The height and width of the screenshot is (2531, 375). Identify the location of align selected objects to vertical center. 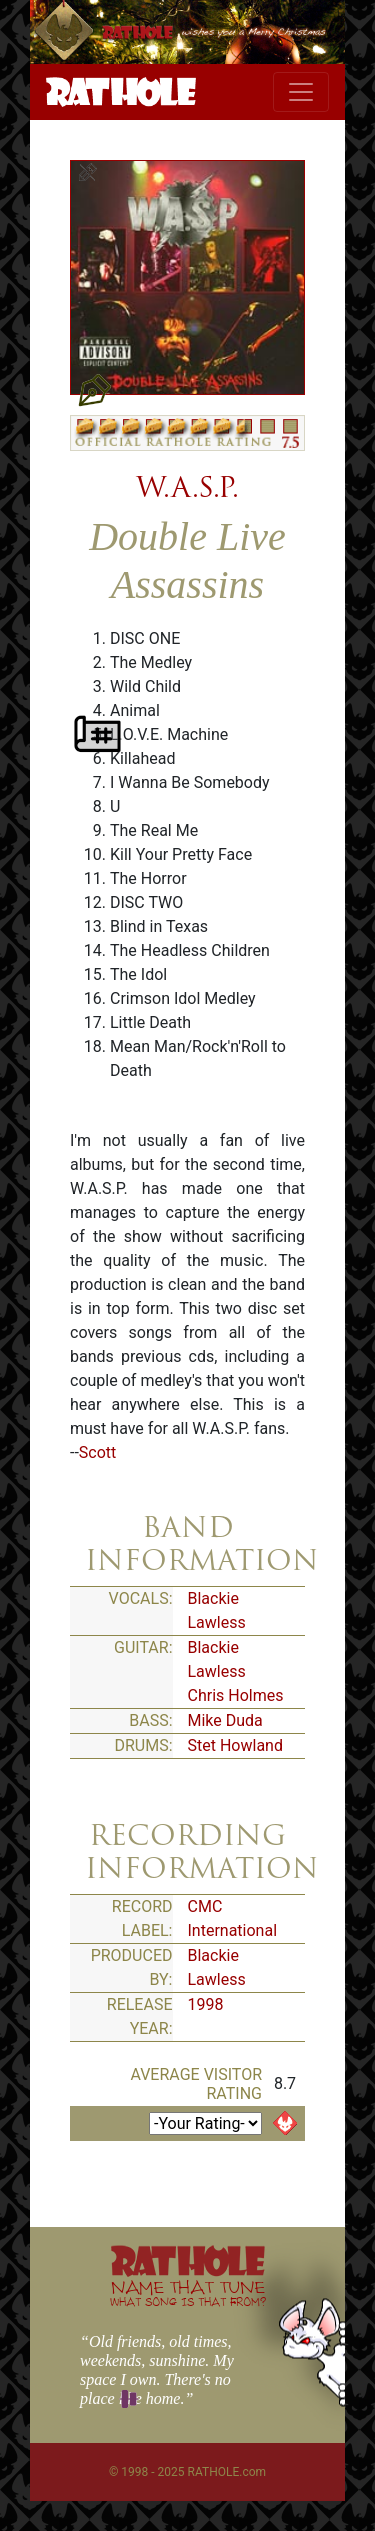
(129, 2399).